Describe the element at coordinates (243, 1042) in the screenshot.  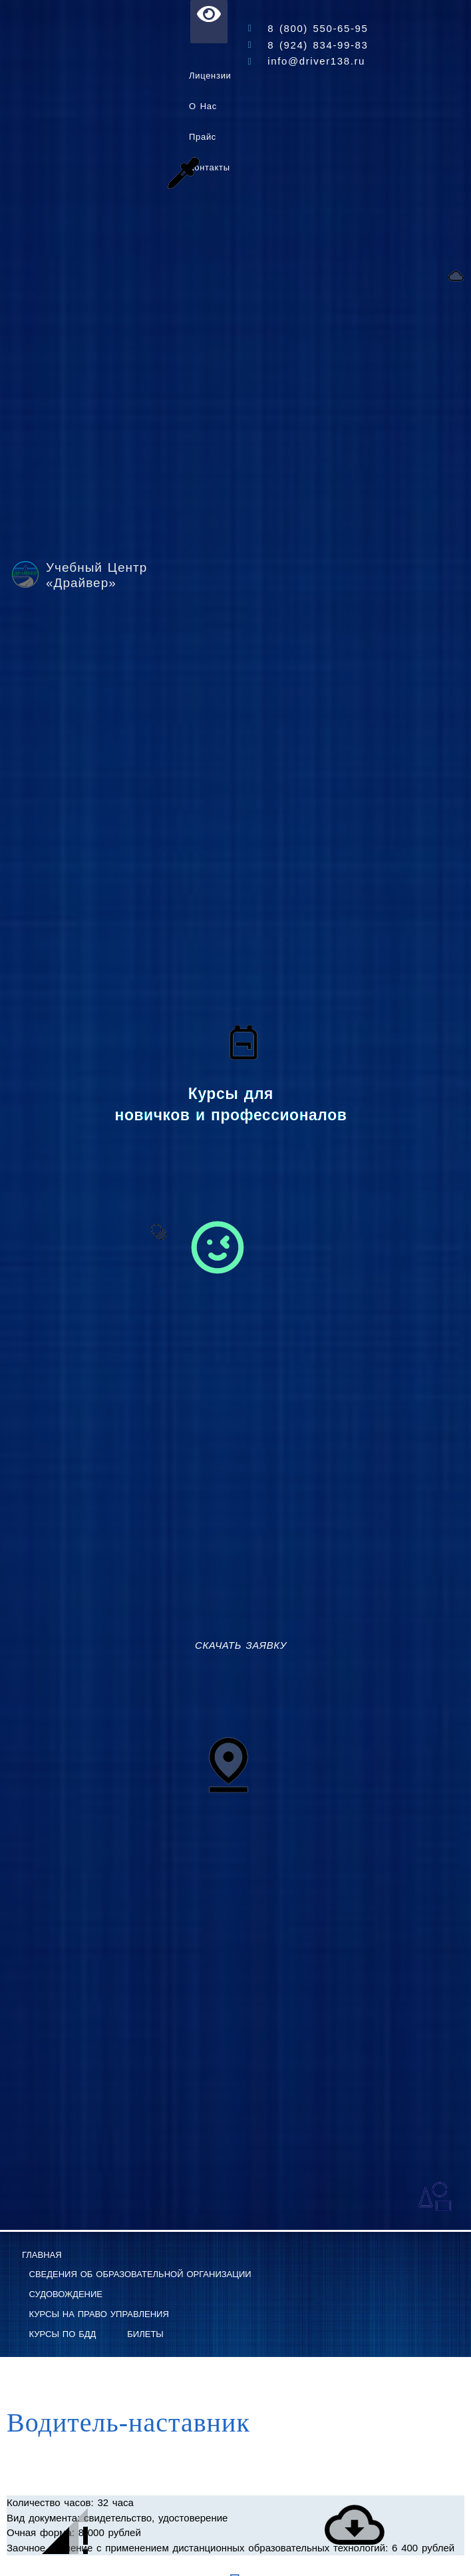
I see `access your backpack or inventory` at that location.